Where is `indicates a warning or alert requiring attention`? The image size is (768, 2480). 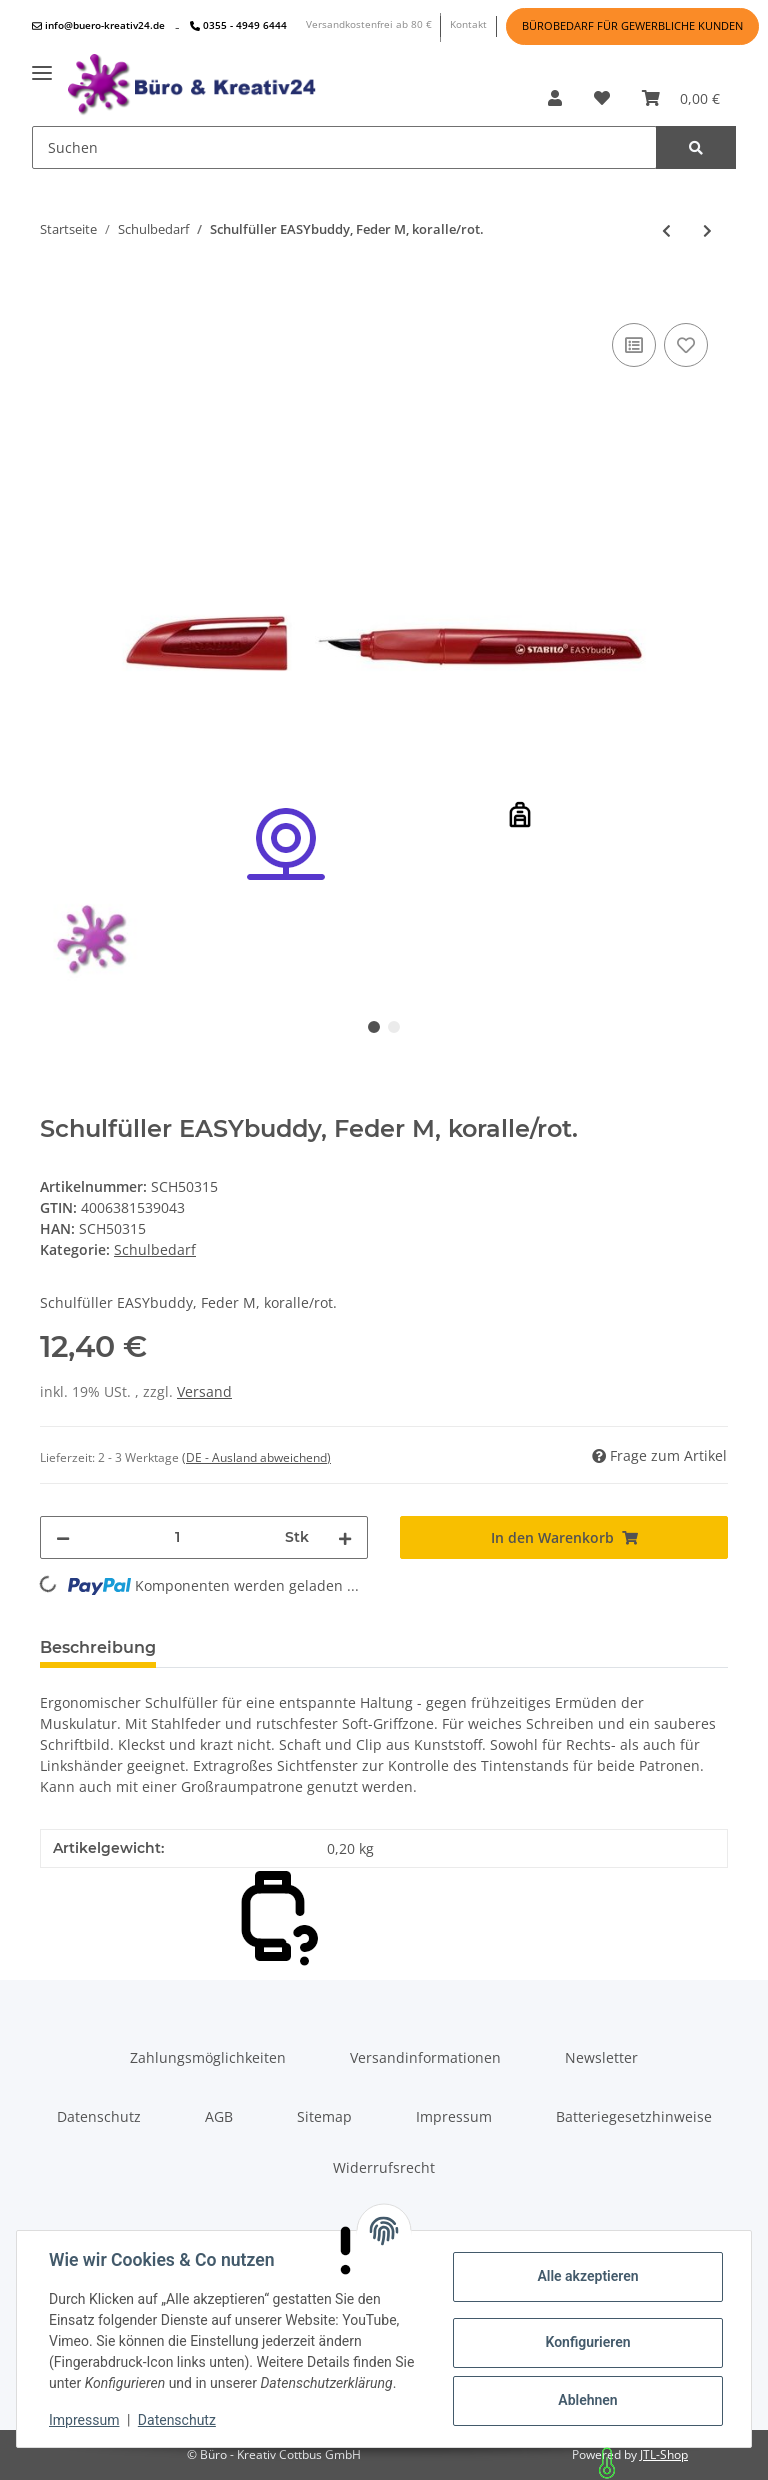 indicates a warning or alert requiring attention is located at coordinates (345, 2250).